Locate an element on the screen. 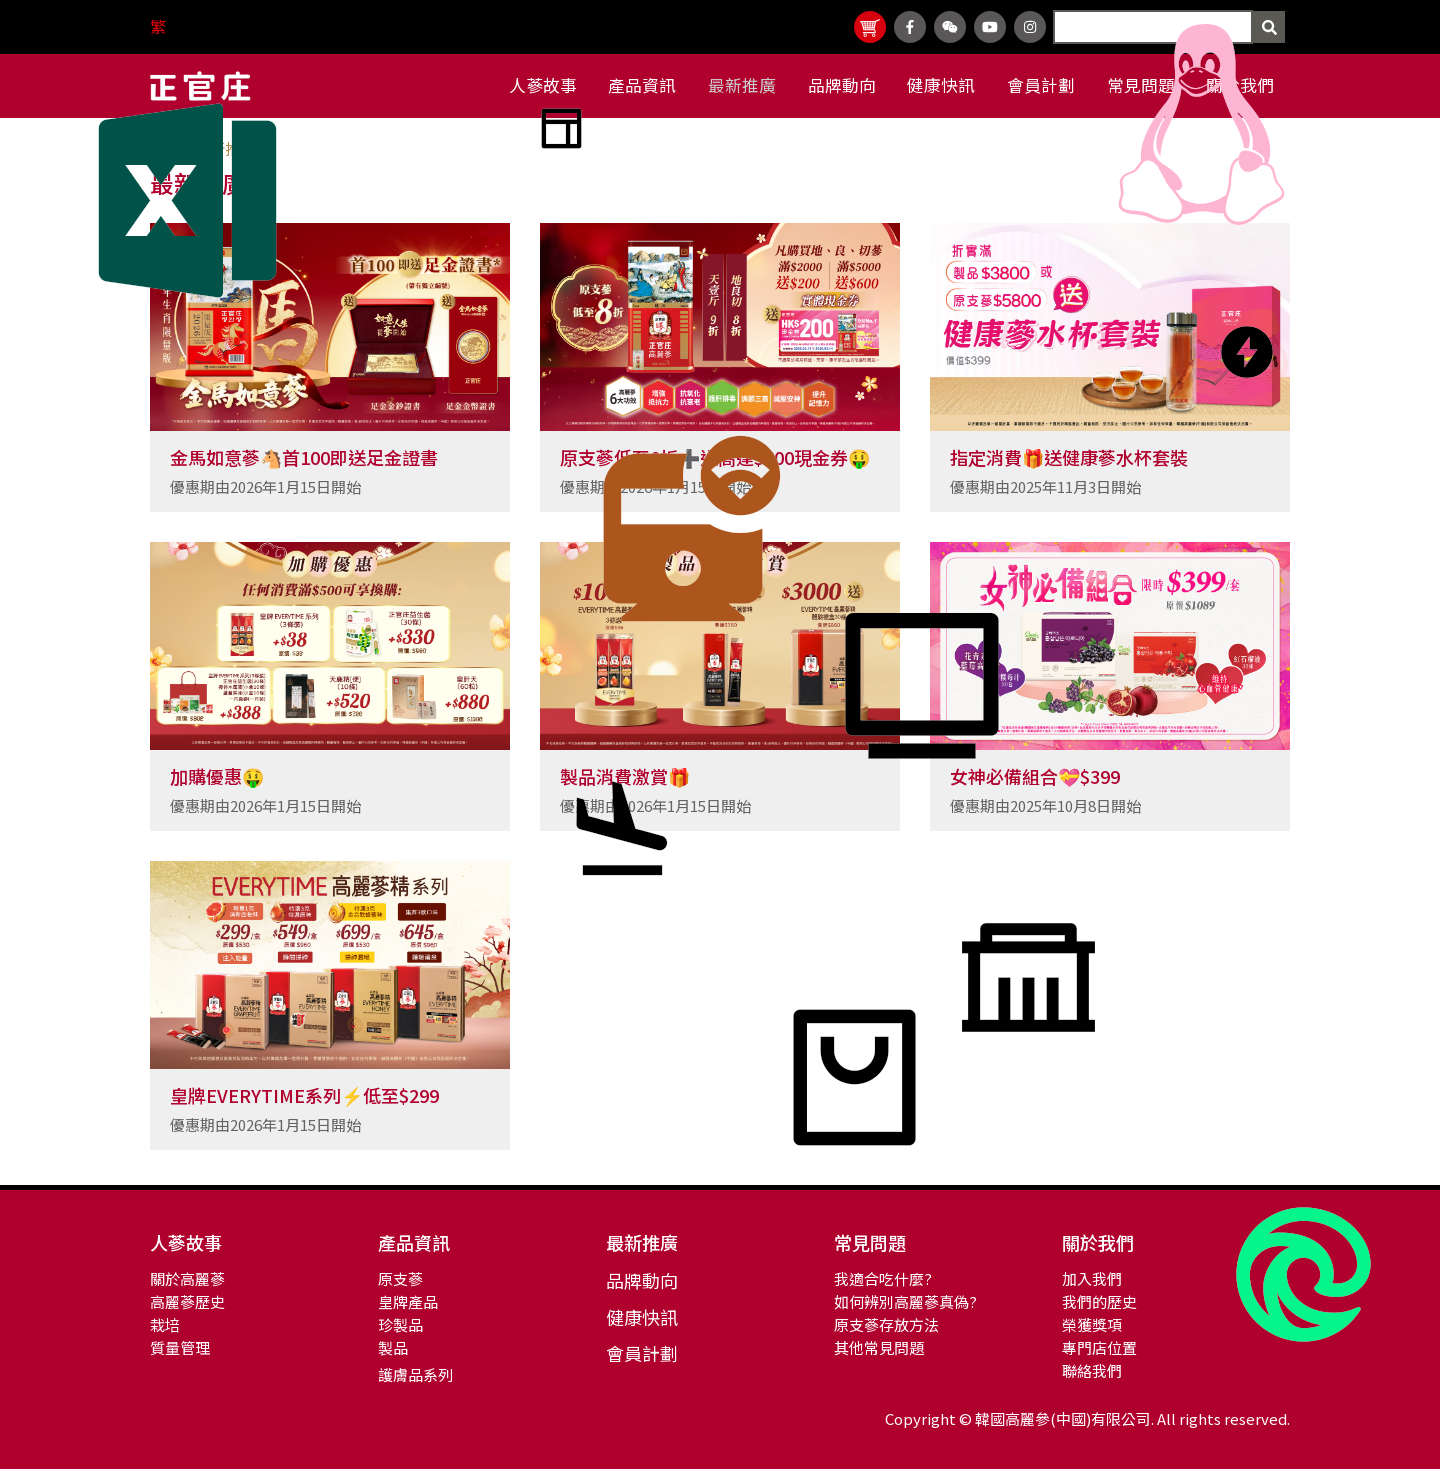  access tv or display settings is located at coordinates (922, 682).